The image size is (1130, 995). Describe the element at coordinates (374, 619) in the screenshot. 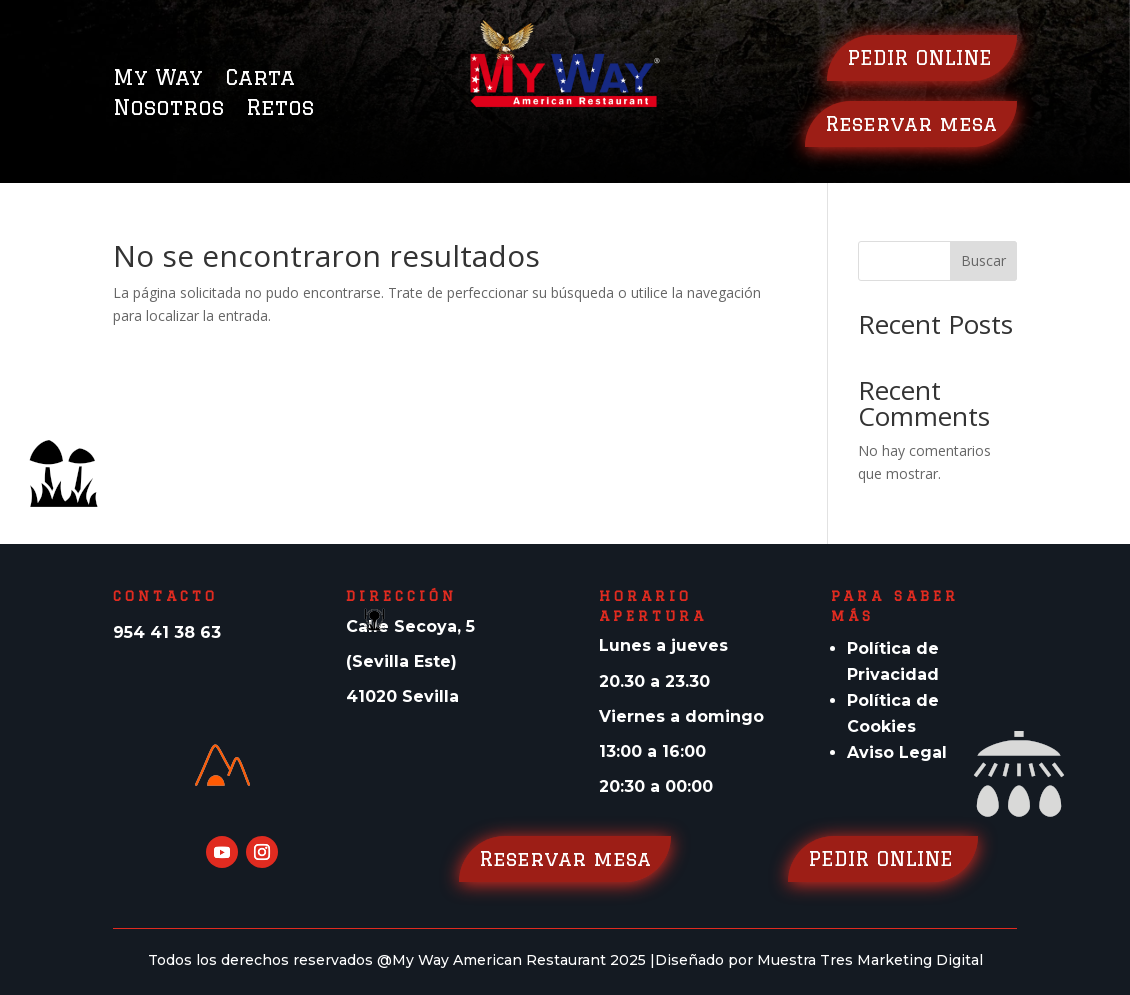

I see `smelting or metalworking process in progress` at that location.